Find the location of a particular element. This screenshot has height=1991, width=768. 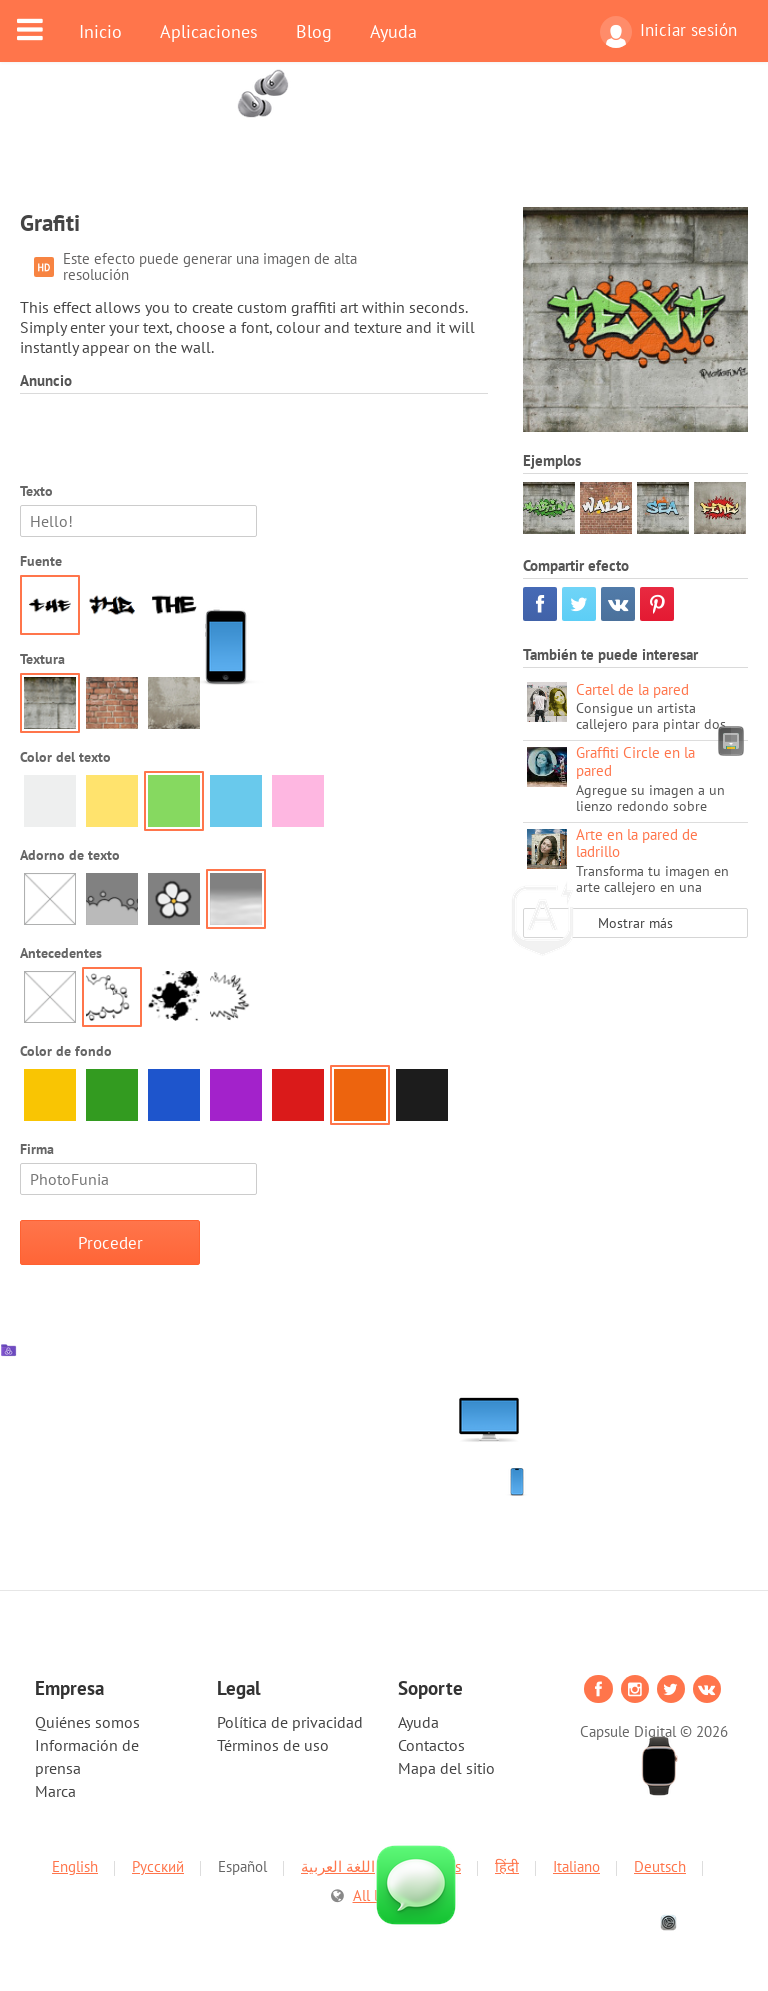

keyboard battery status indicator is located at coordinates (542, 918).